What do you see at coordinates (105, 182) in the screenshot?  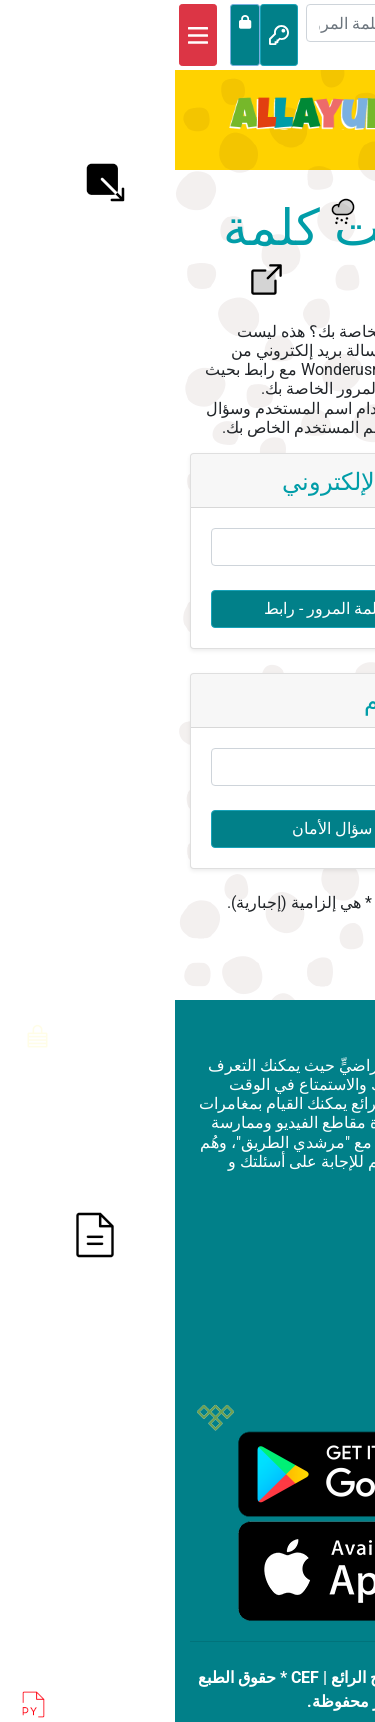 I see `resize or scale down an element` at bounding box center [105, 182].